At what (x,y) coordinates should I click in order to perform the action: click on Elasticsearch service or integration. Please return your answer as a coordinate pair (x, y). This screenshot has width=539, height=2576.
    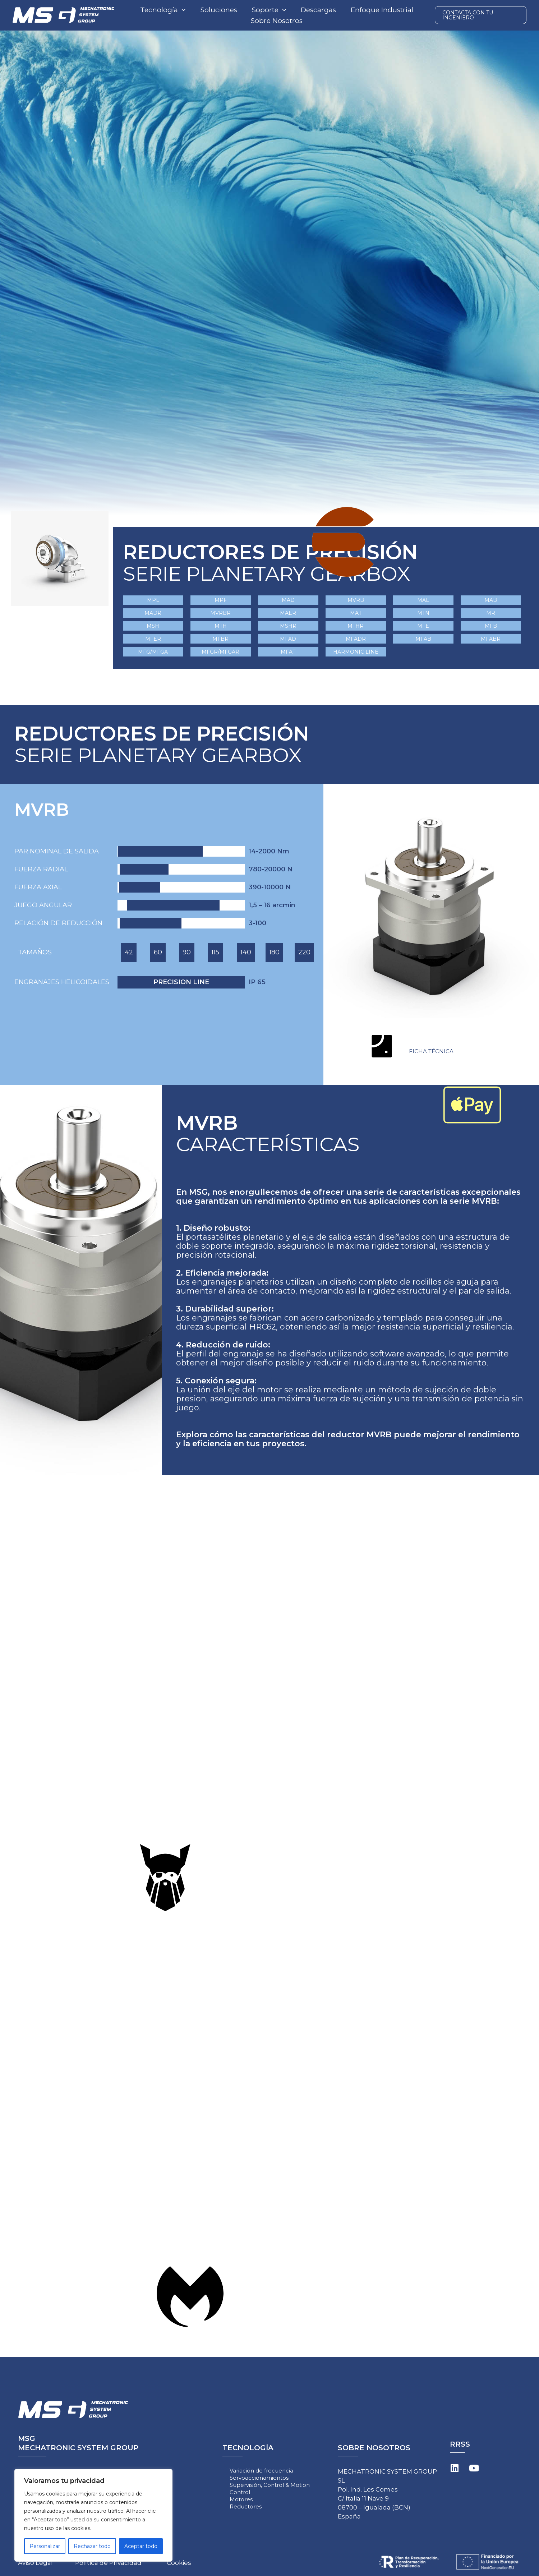
    Looking at the image, I should click on (343, 542).